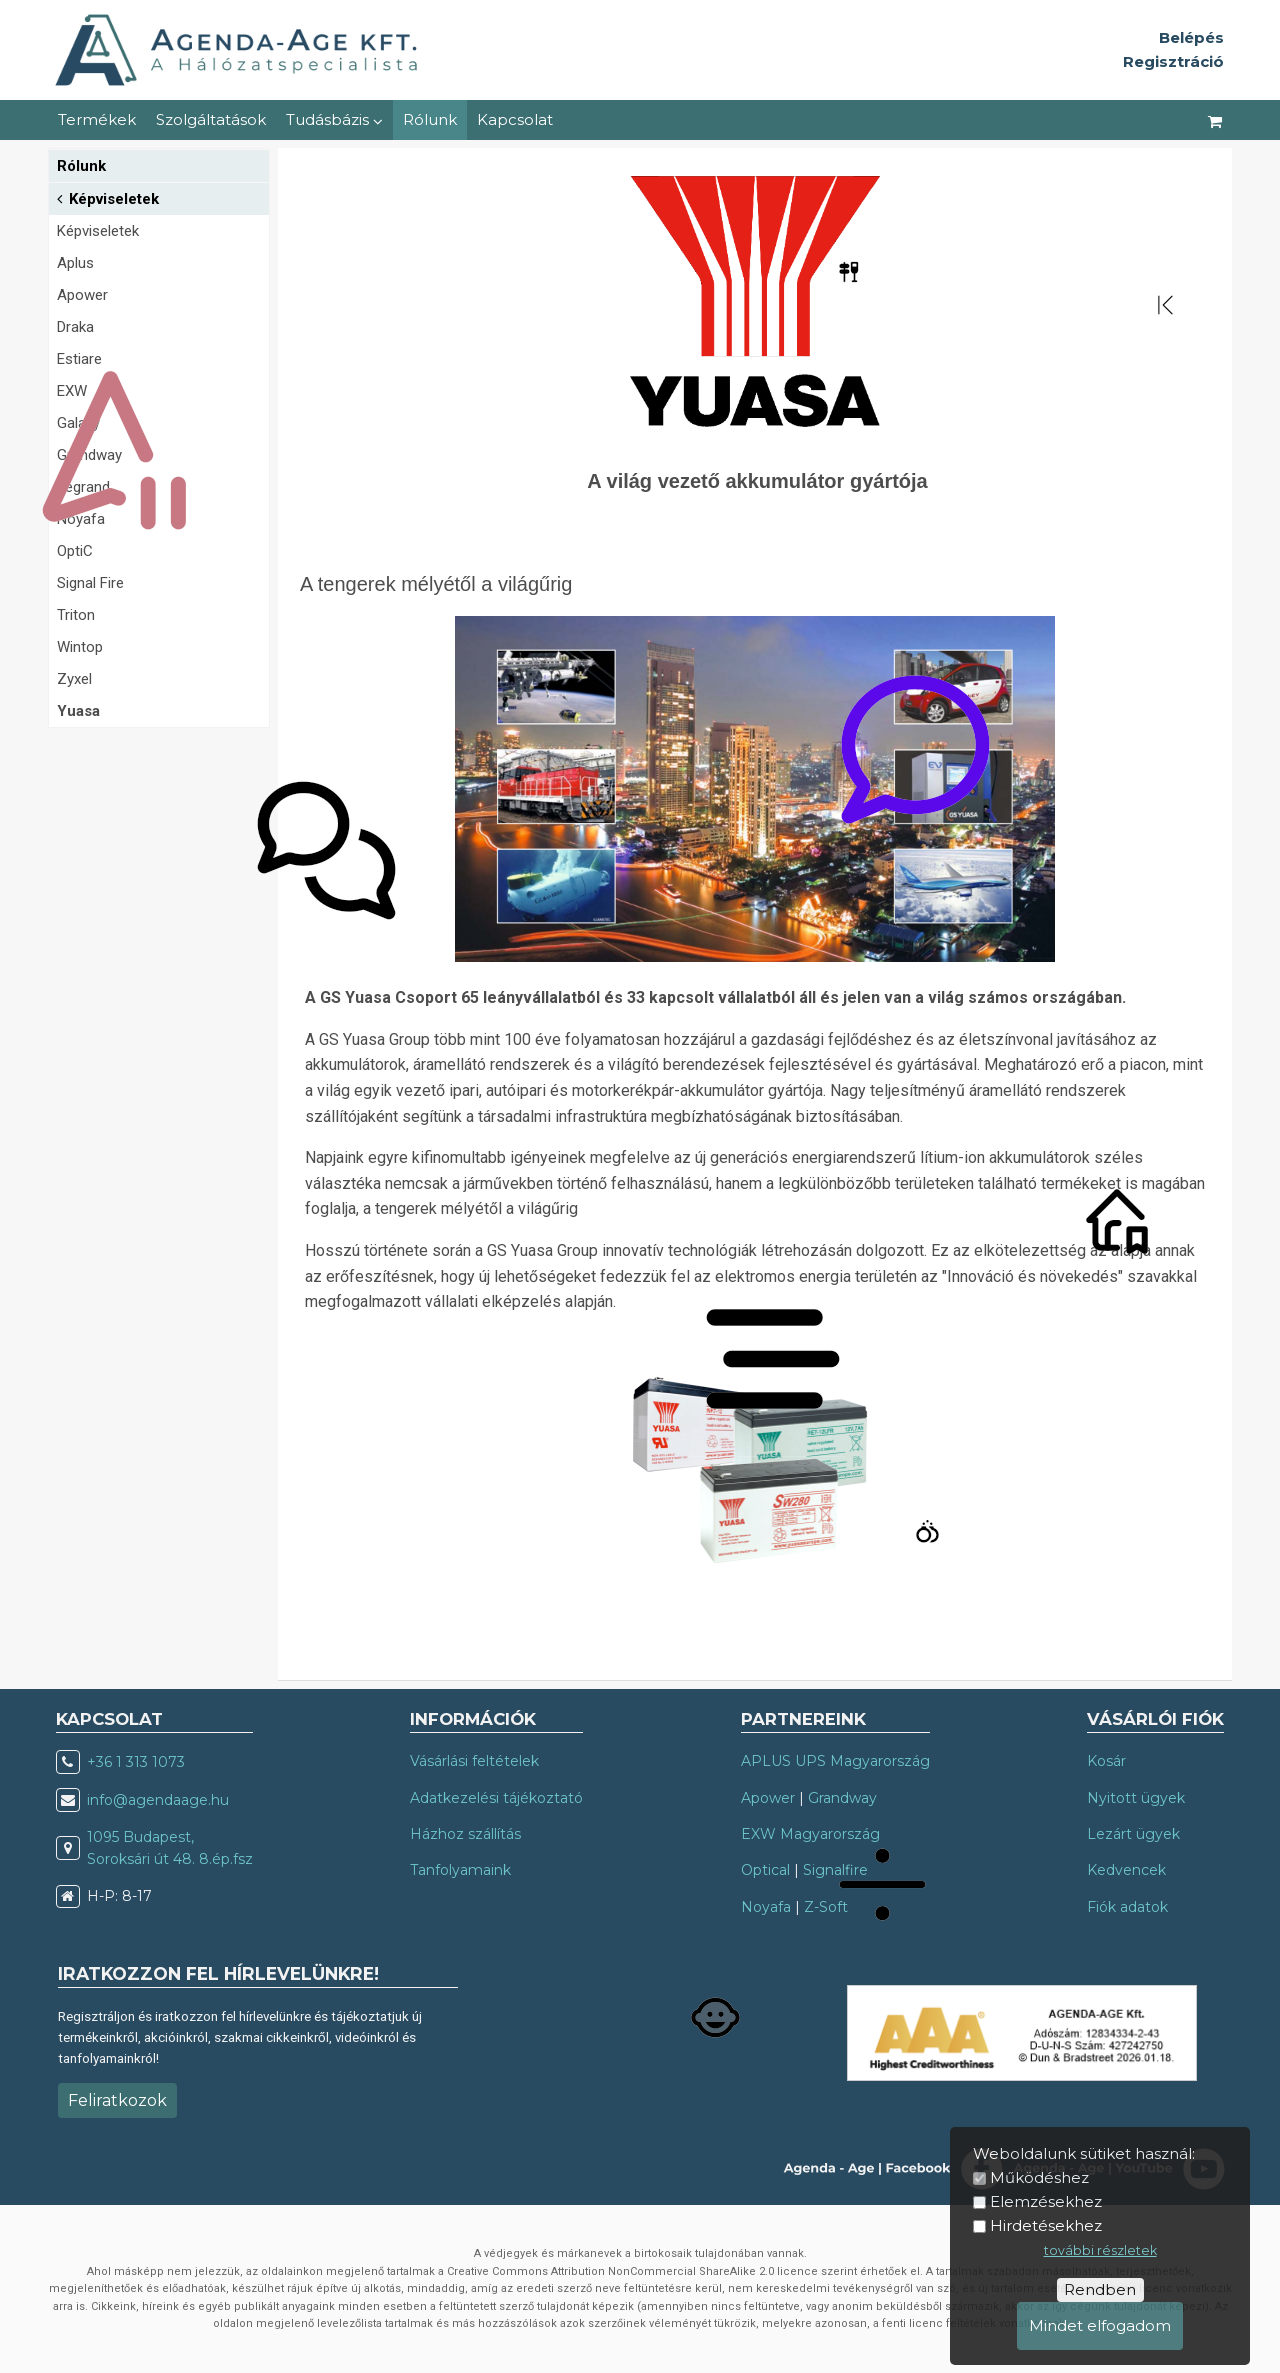  Describe the element at coordinates (1165, 305) in the screenshot. I see `navigate to the first item or beginning` at that location.